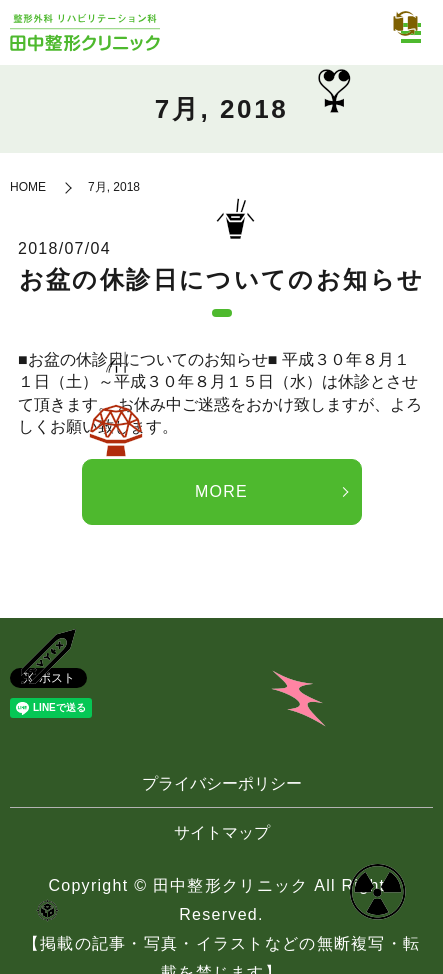 This screenshot has width=443, height=974. What do you see at coordinates (378, 892) in the screenshot?
I see `indicates radioactive or hazardous material warning` at bounding box center [378, 892].